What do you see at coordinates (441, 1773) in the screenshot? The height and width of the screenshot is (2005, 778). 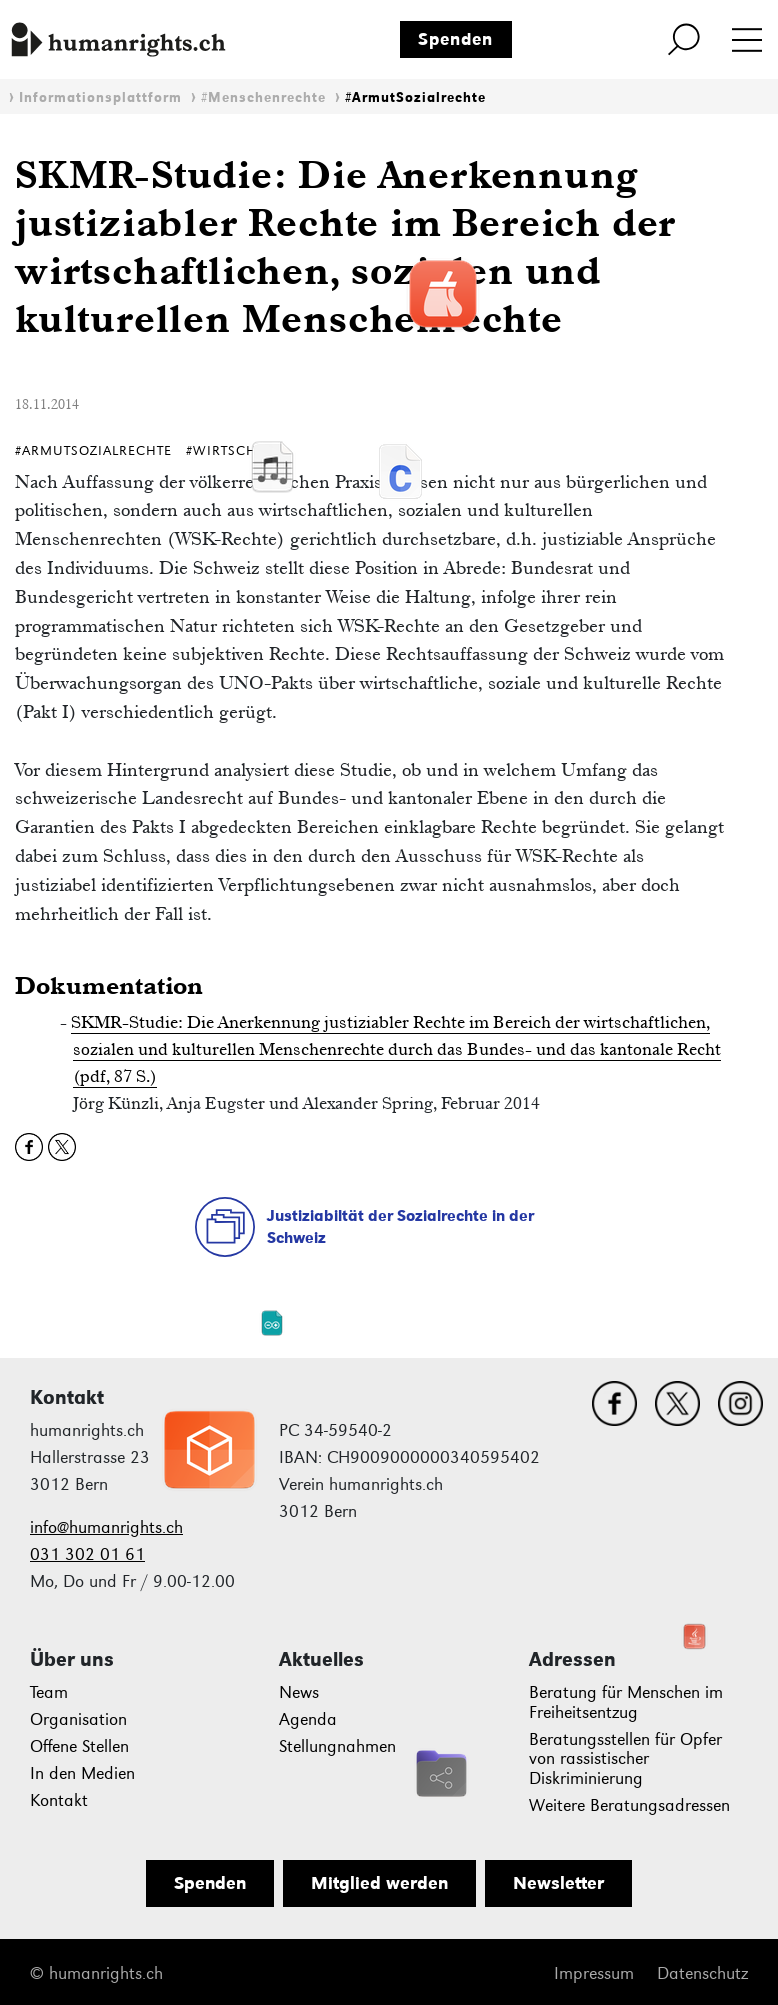 I see `open your public shared folder` at bounding box center [441, 1773].